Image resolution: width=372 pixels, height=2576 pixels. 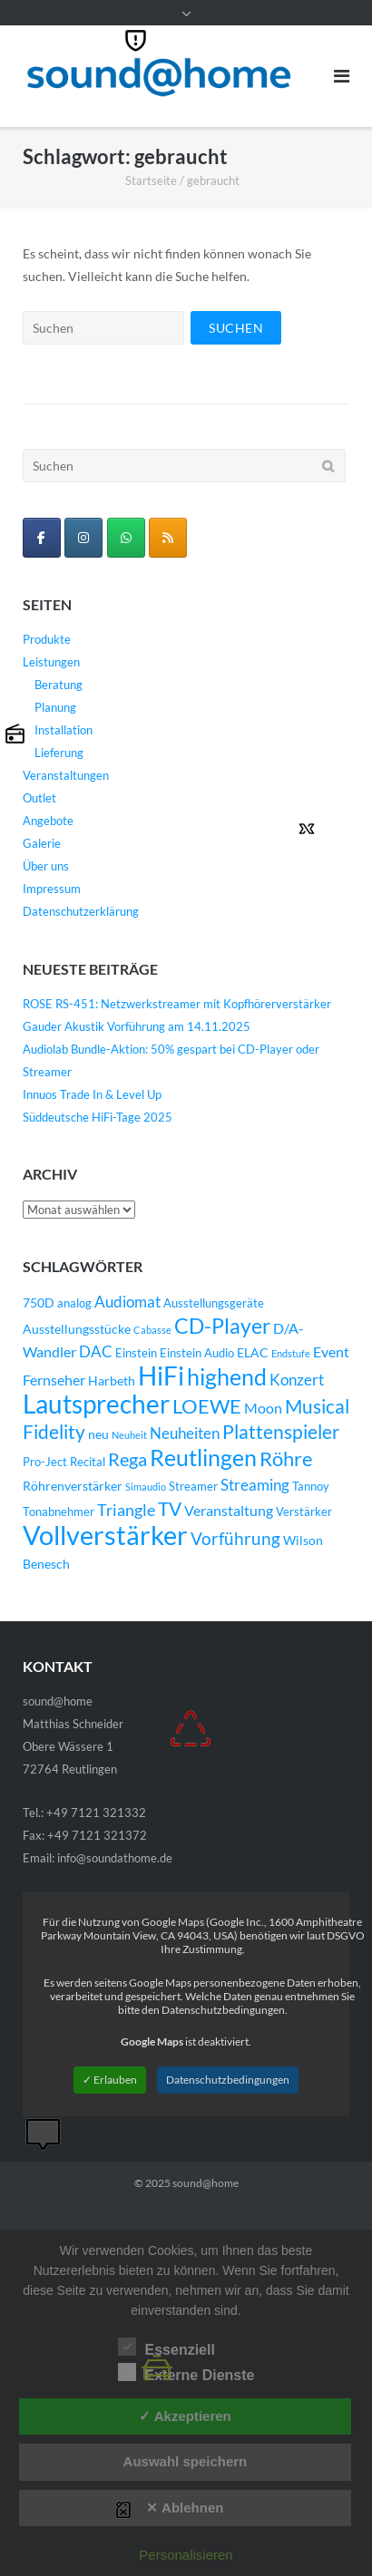 What do you see at coordinates (43, 2133) in the screenshot?
I see `open chat or messaging` at bounding box center [43, 2133].